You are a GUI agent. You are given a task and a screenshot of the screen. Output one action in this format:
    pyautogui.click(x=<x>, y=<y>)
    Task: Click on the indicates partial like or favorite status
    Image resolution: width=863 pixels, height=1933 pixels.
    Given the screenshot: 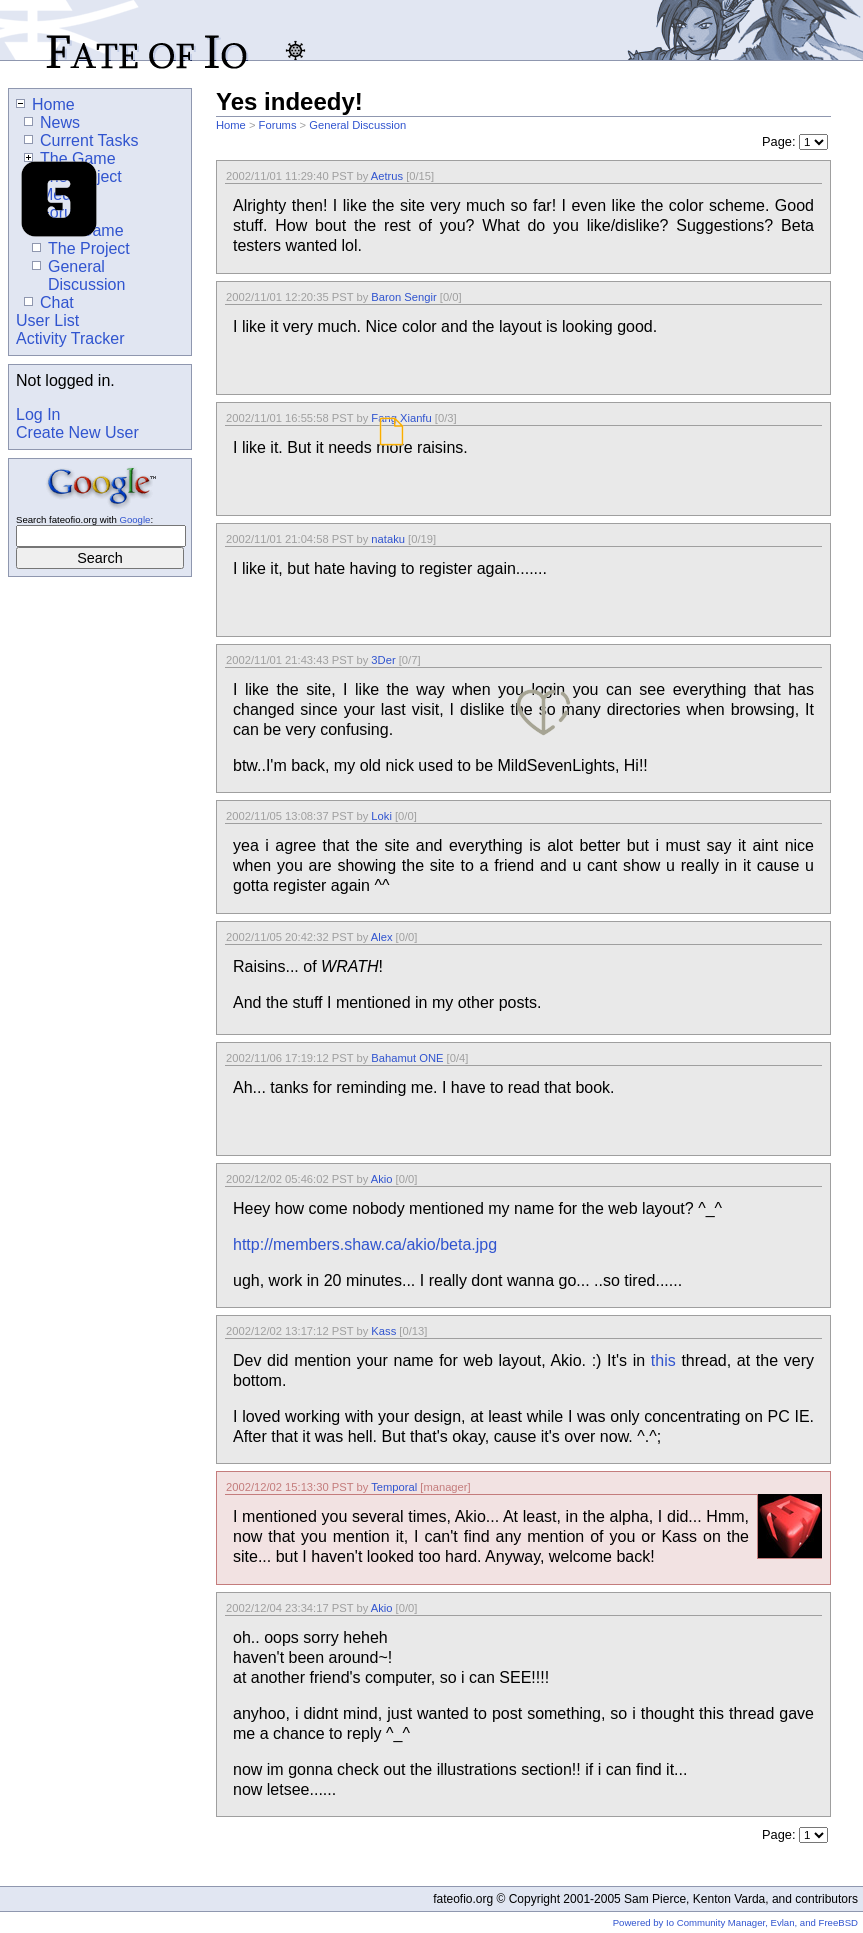 What is the action you would take?
    pyautogui.click(x=543, y=710)
    